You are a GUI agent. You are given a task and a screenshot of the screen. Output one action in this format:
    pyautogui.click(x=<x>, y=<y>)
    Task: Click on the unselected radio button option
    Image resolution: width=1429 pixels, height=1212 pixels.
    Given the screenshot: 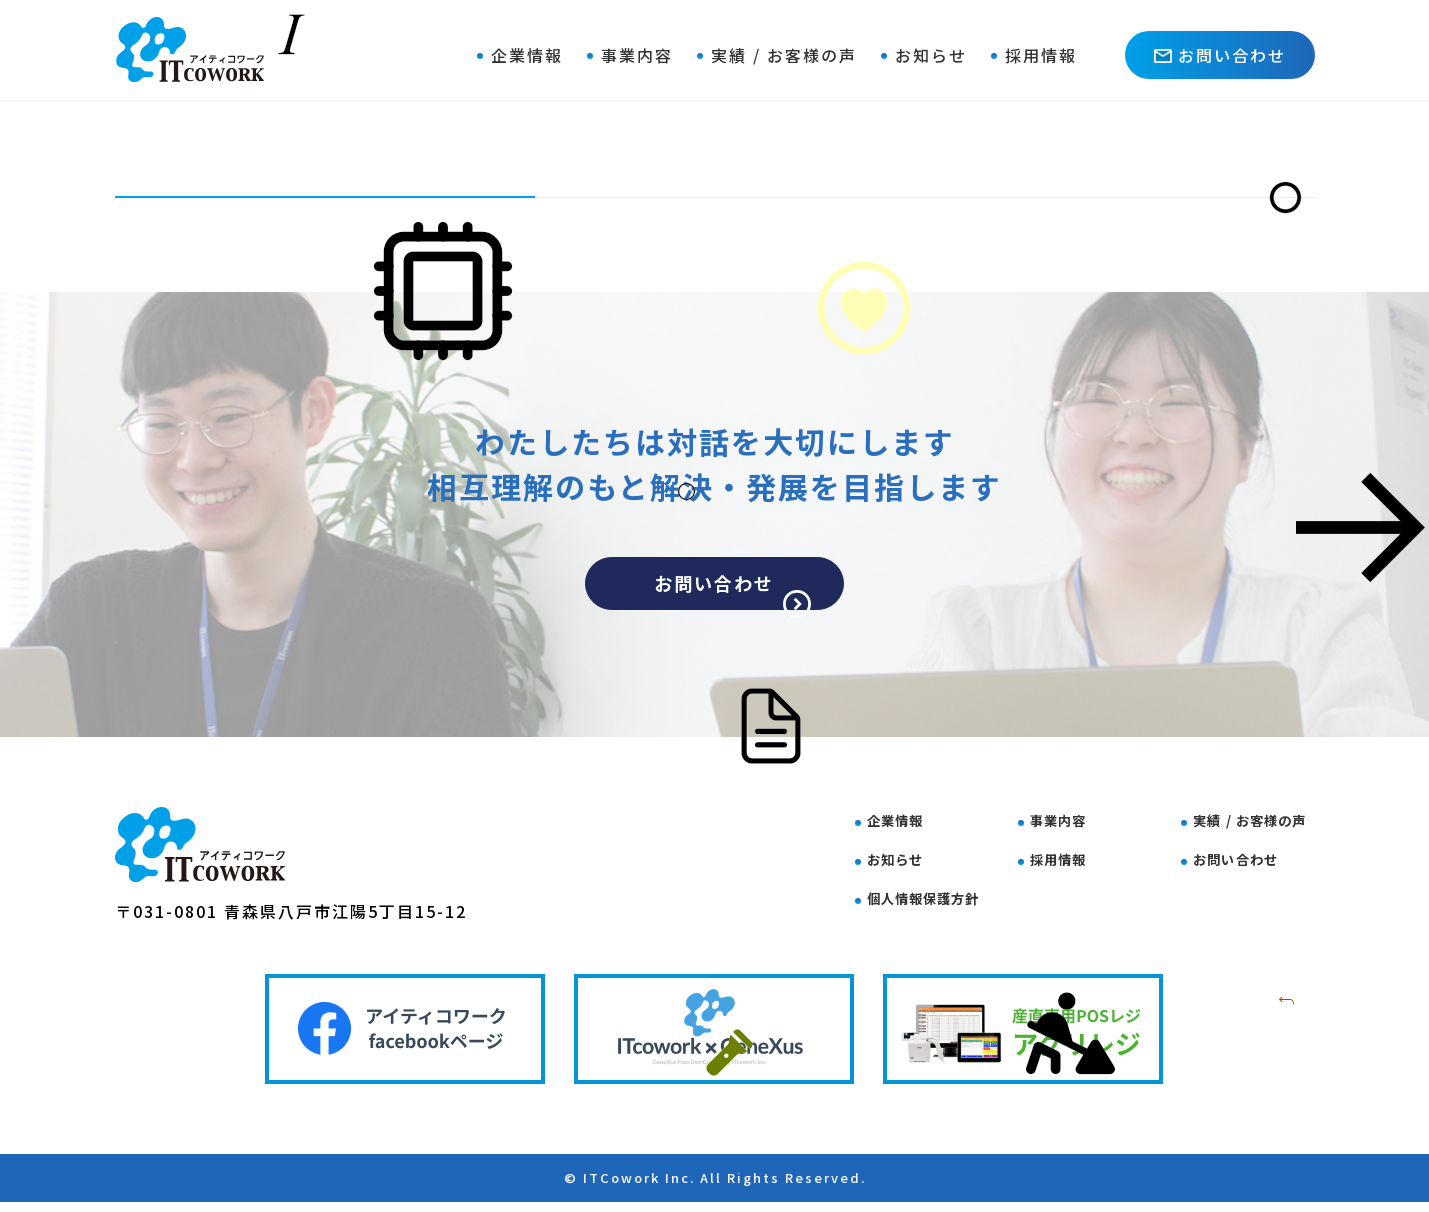 What is the action you would take?
    pyautogui.click(x=686, y=491)
    